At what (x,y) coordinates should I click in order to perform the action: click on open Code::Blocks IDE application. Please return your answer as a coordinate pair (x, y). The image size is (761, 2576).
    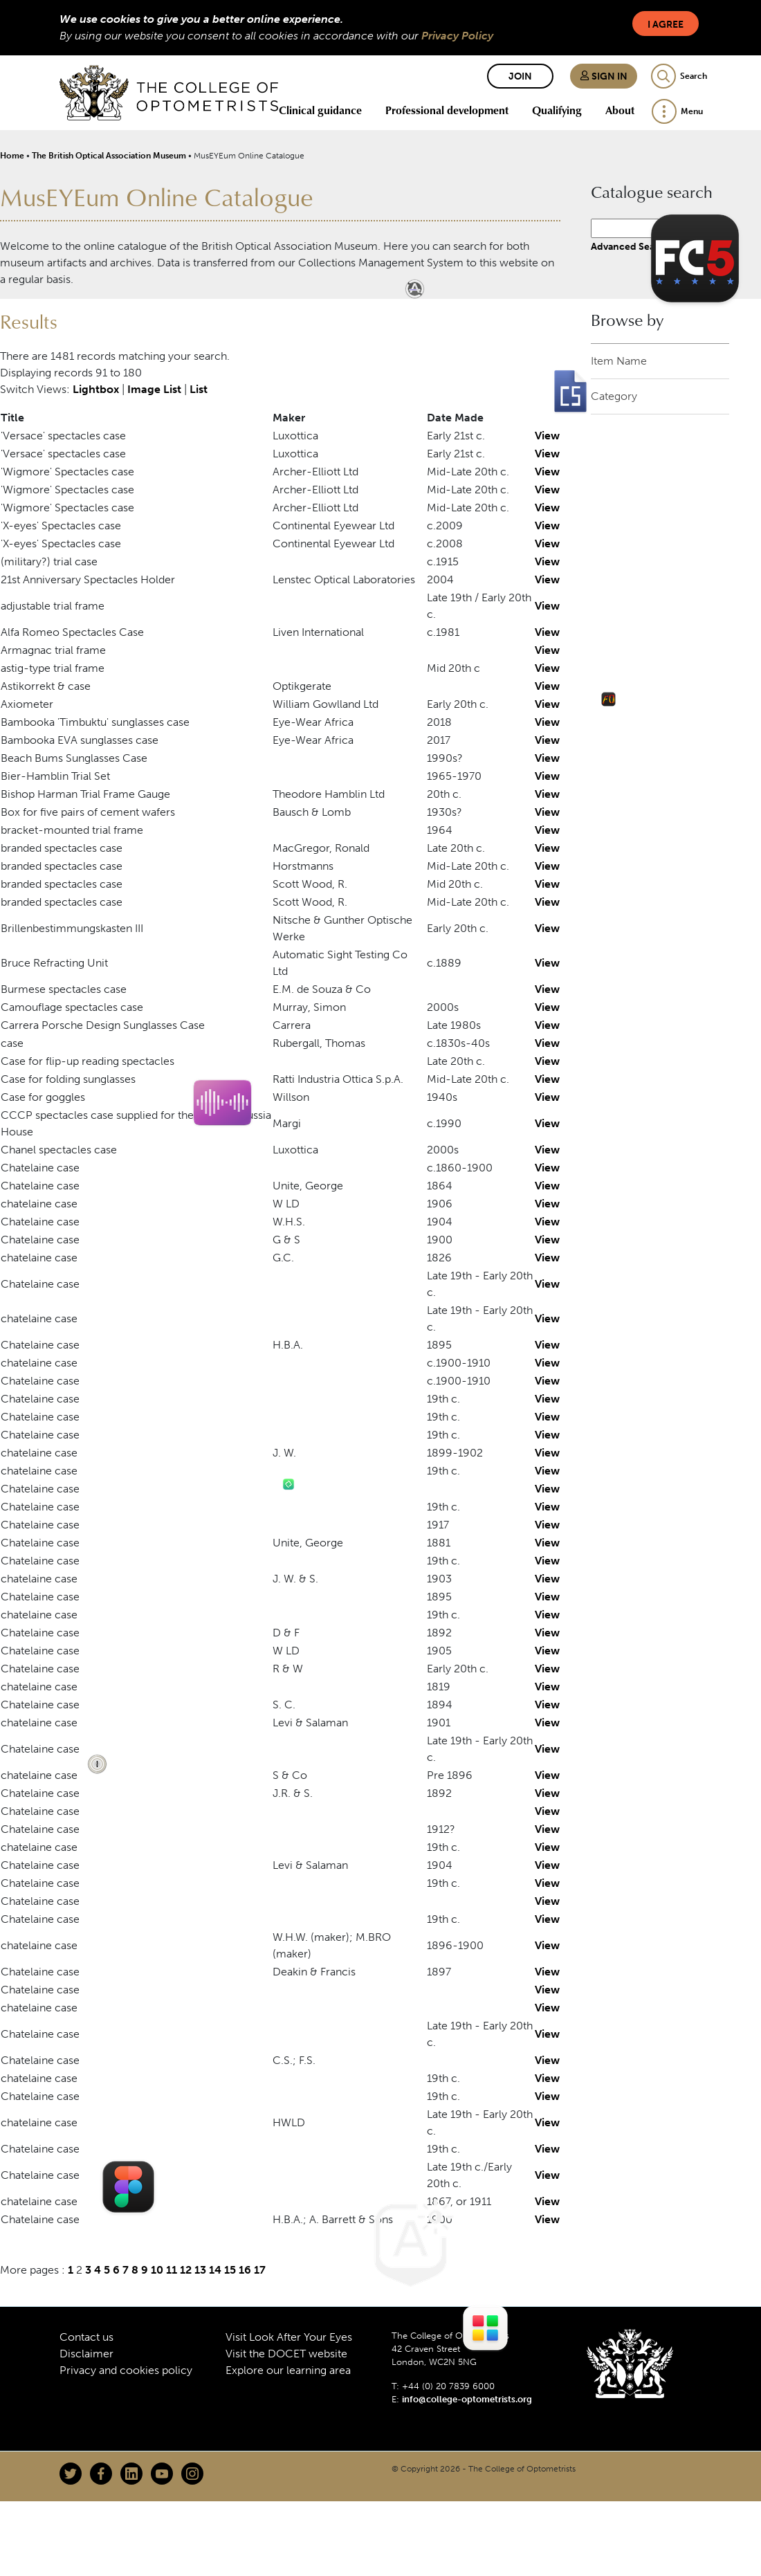
    Looking at the image, I should click on (485, 2328).